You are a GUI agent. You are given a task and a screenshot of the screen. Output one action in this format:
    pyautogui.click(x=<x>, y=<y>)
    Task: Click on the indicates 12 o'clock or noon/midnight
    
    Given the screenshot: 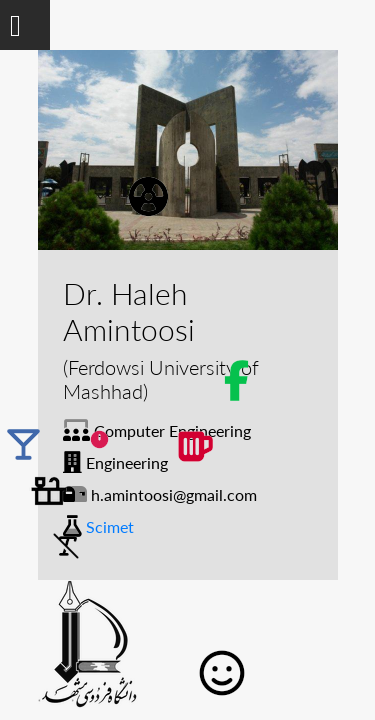 What is the action you would take?
    pyautogui.click(x=99, y=439)
    